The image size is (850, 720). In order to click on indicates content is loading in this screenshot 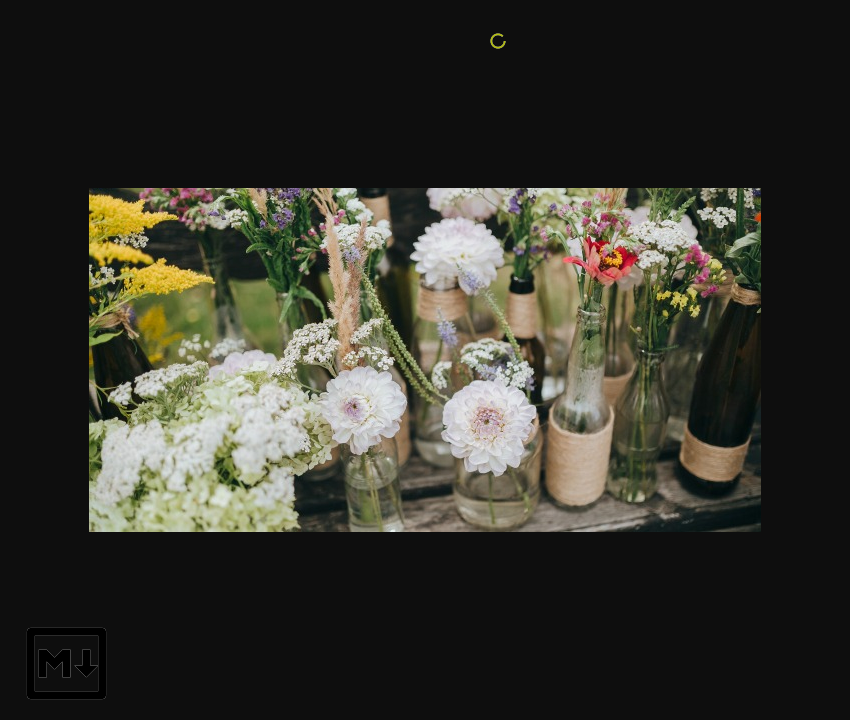, I will do `click(498, 41)`.